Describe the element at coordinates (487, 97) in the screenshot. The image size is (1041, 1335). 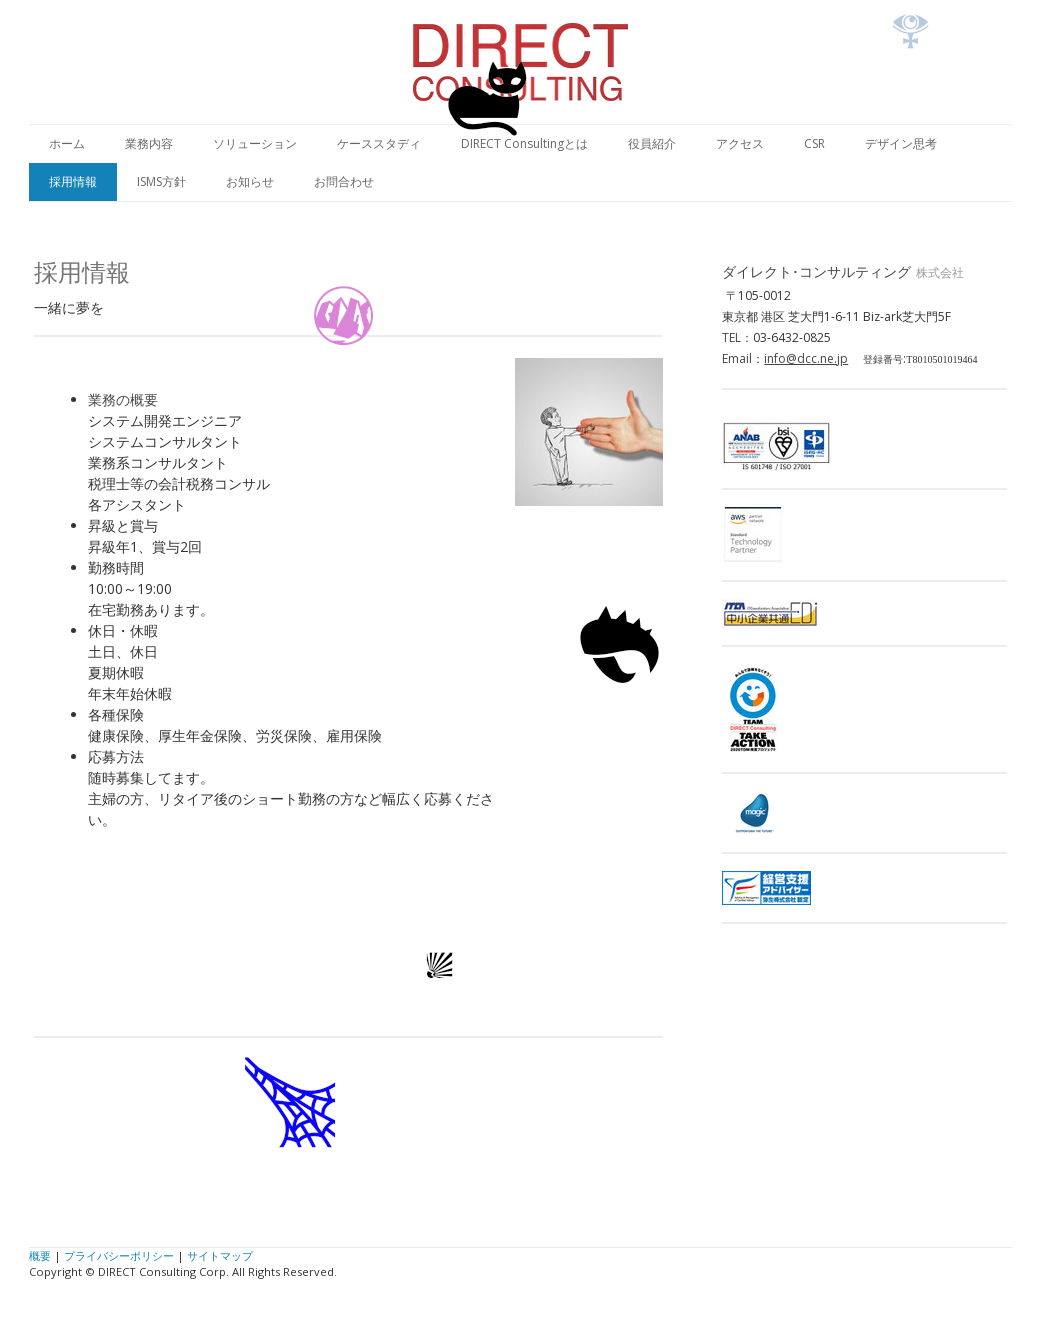
I see `select cat as your avatar or character` at that location.